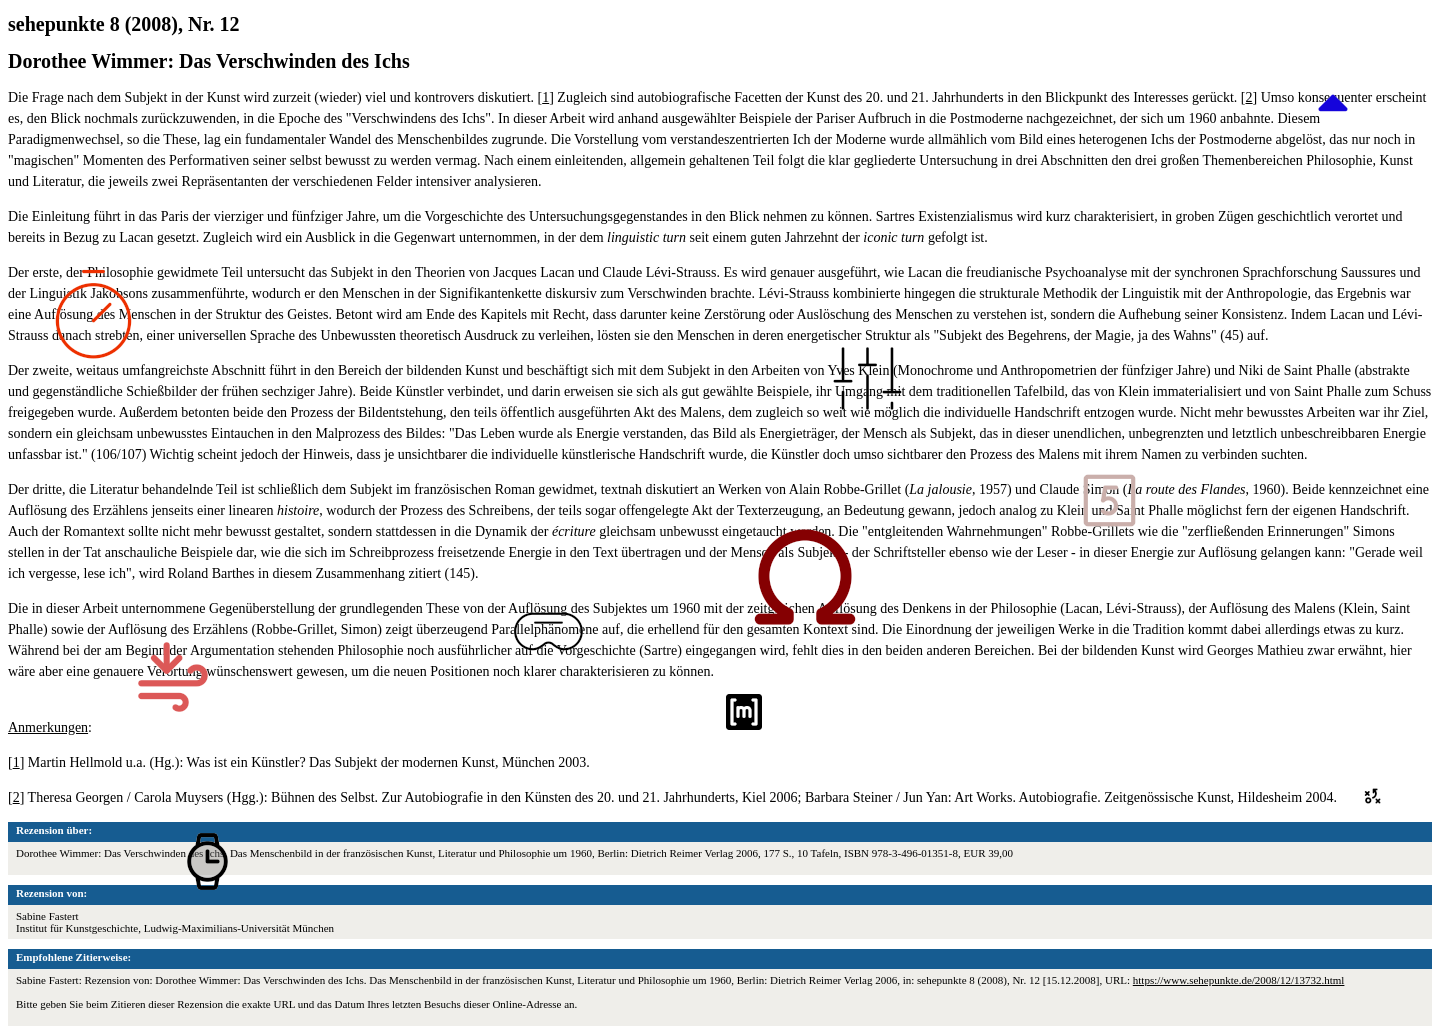 This screenshot has height=1036, width=1440. Describe the element at coordinates (867, 378) in the screenshot. I see `adjust settings or preferences` at that location.